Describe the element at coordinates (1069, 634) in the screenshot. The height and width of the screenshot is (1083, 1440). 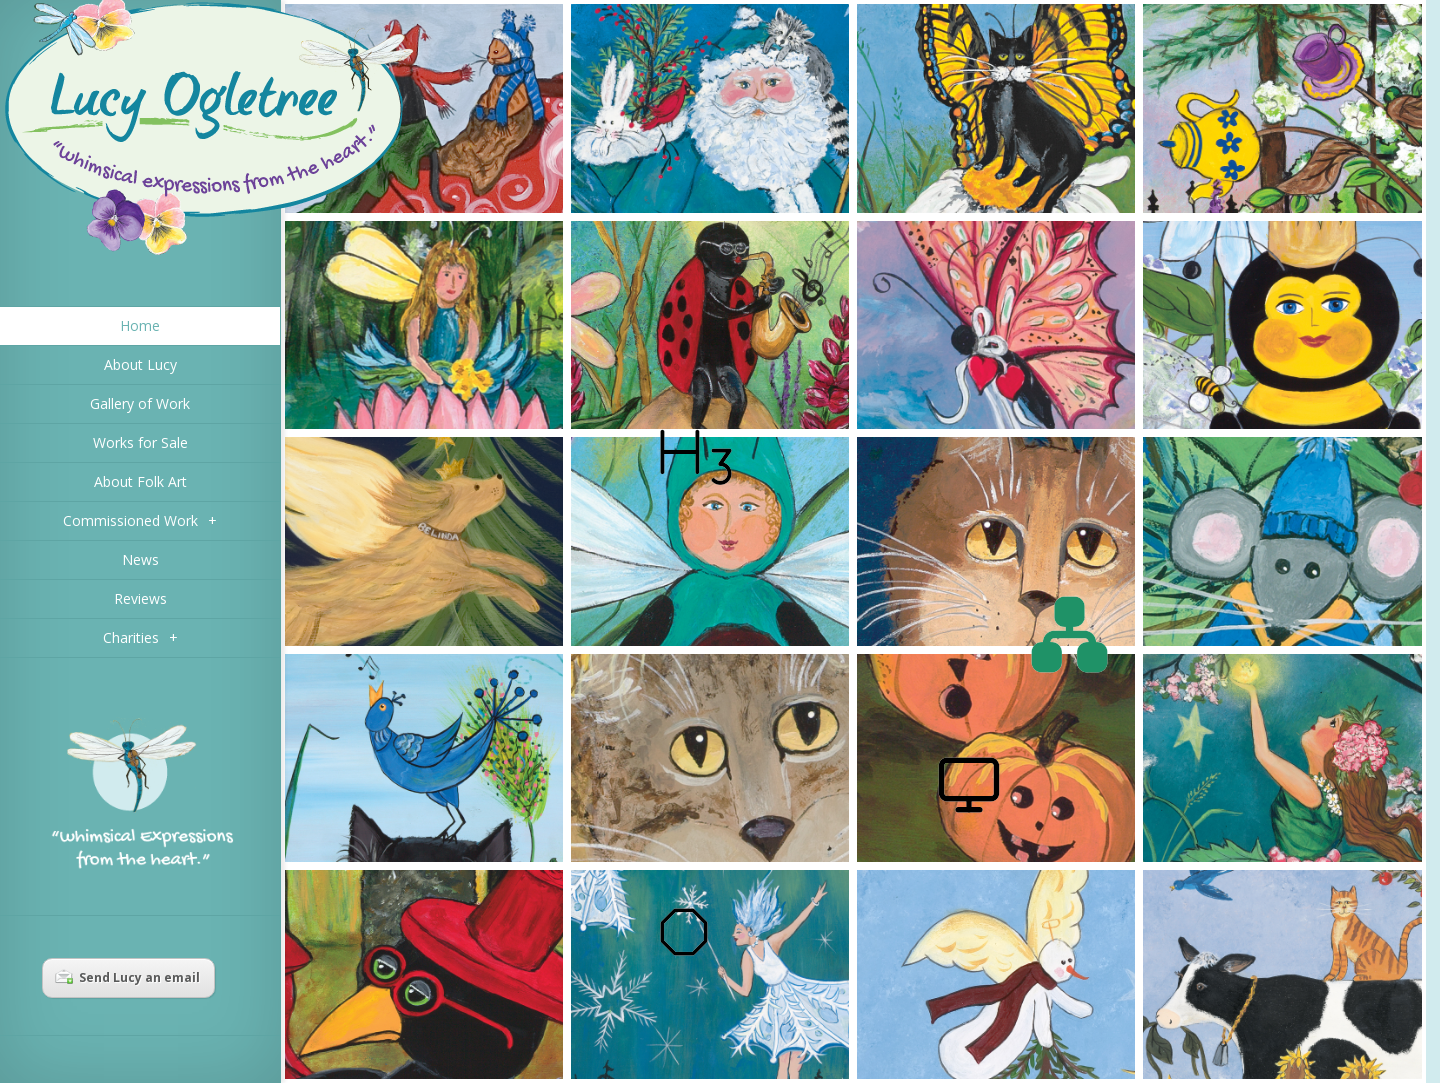
I see `view organizational hierarchy or structure` at that location.